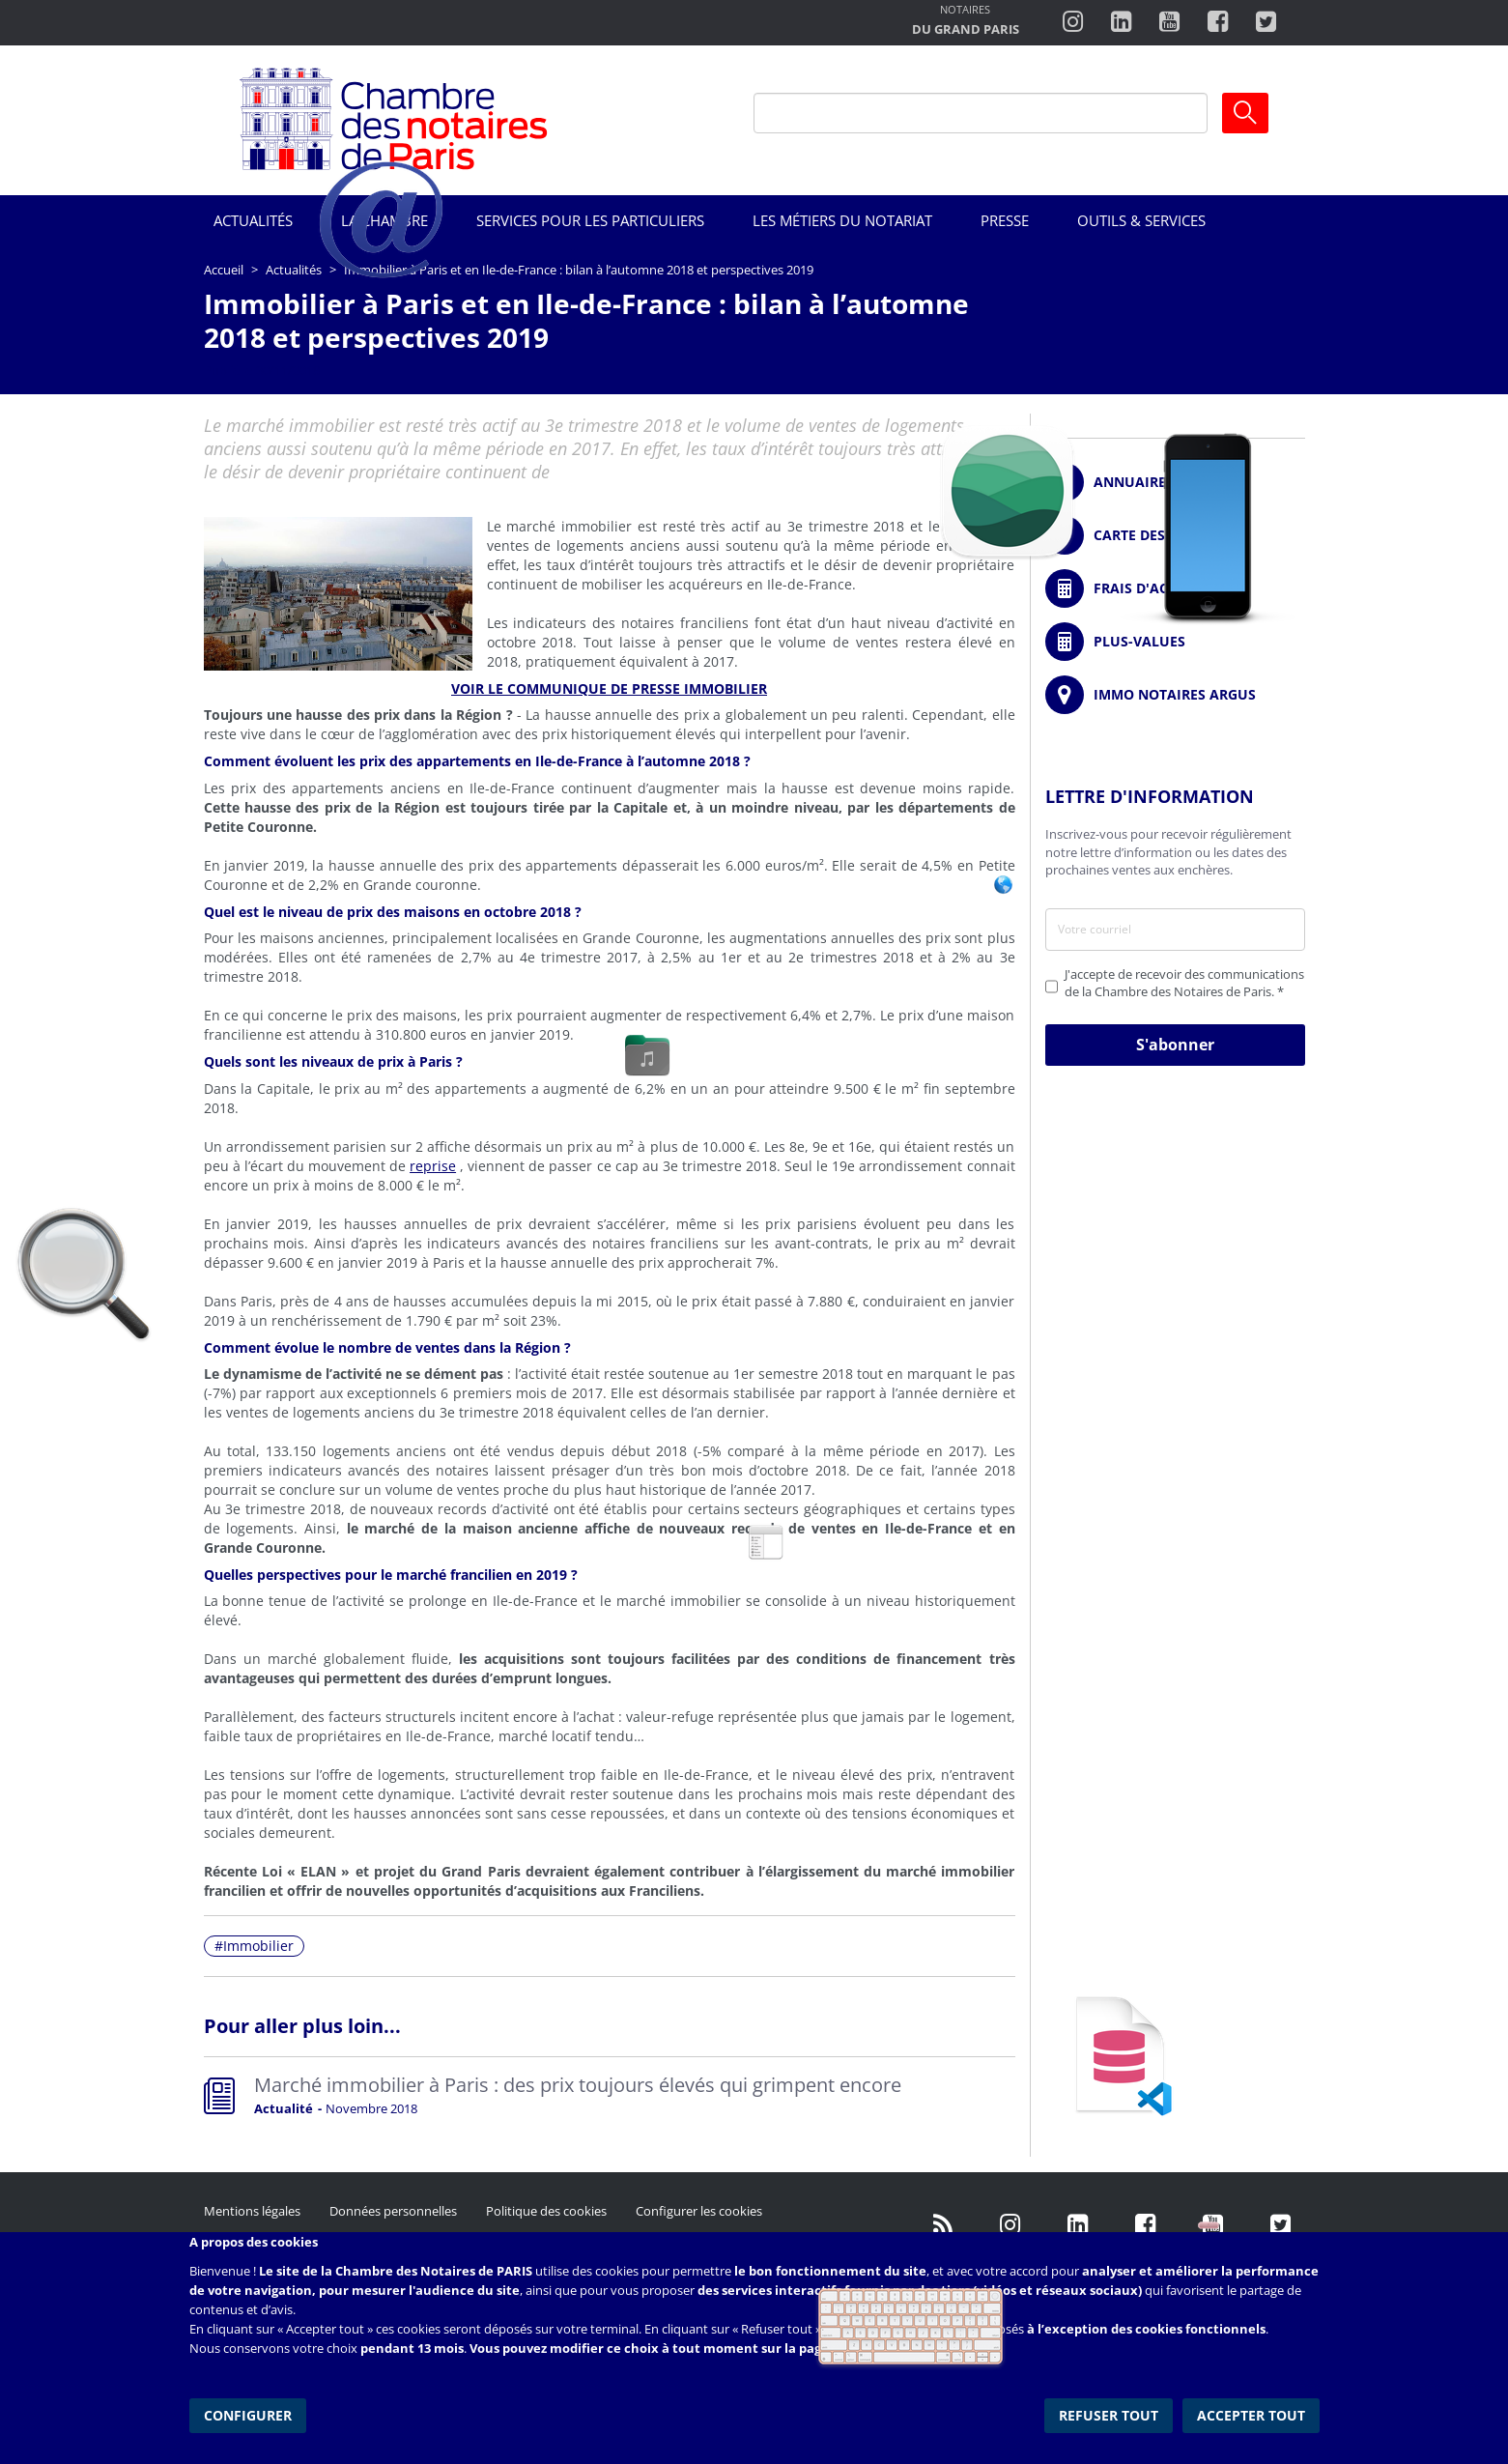  Describe the element at coordinates (381, 218) in the screenshot. I see `open an internet location or web shortcut` at that location.